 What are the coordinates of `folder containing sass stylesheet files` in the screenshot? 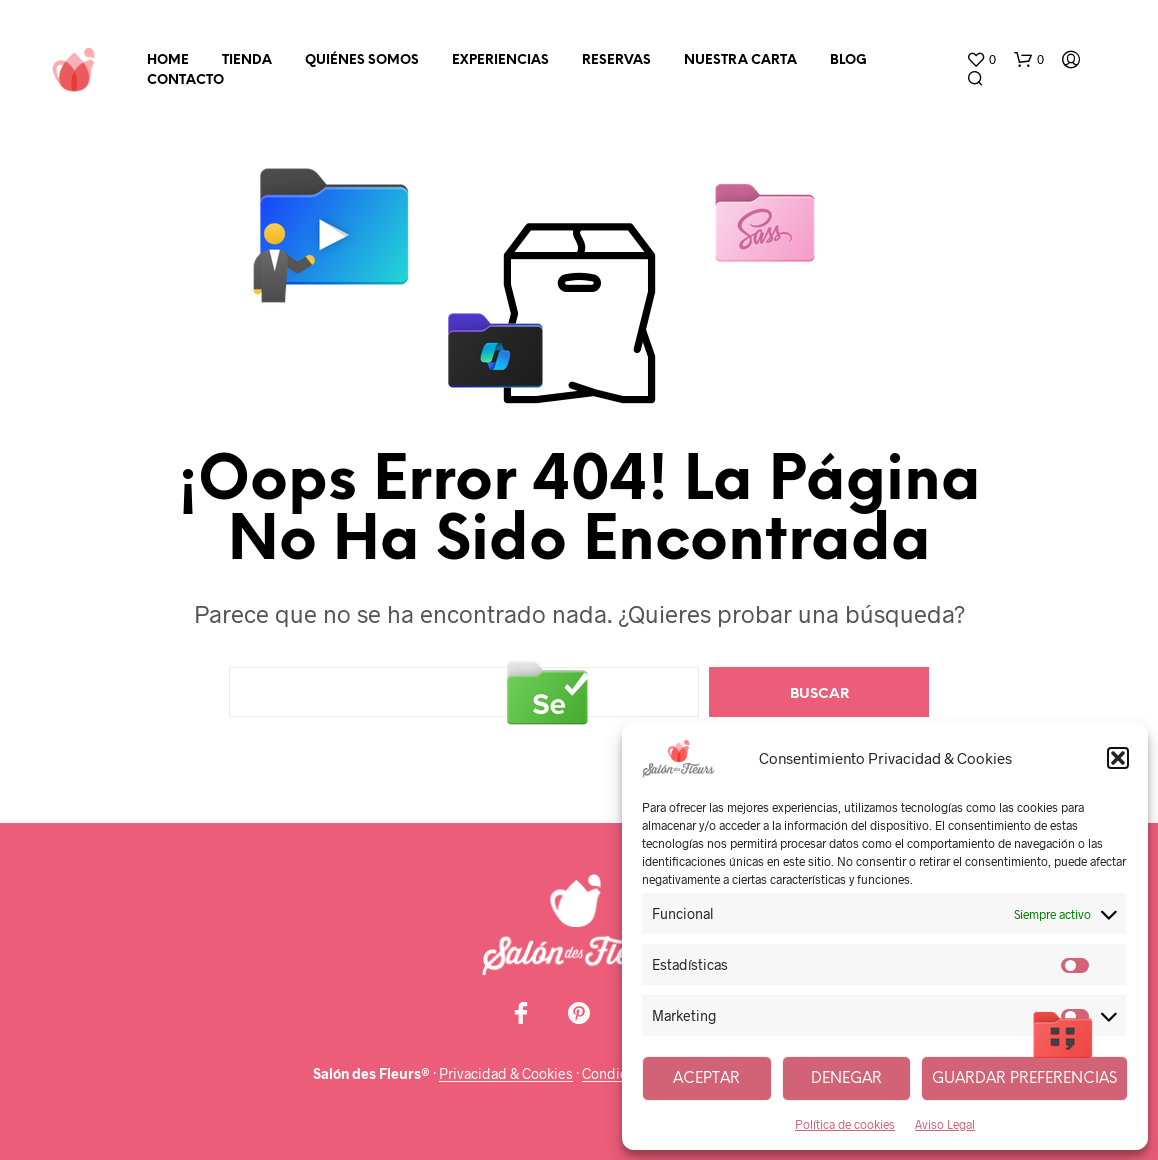 It's located at (764, 225).